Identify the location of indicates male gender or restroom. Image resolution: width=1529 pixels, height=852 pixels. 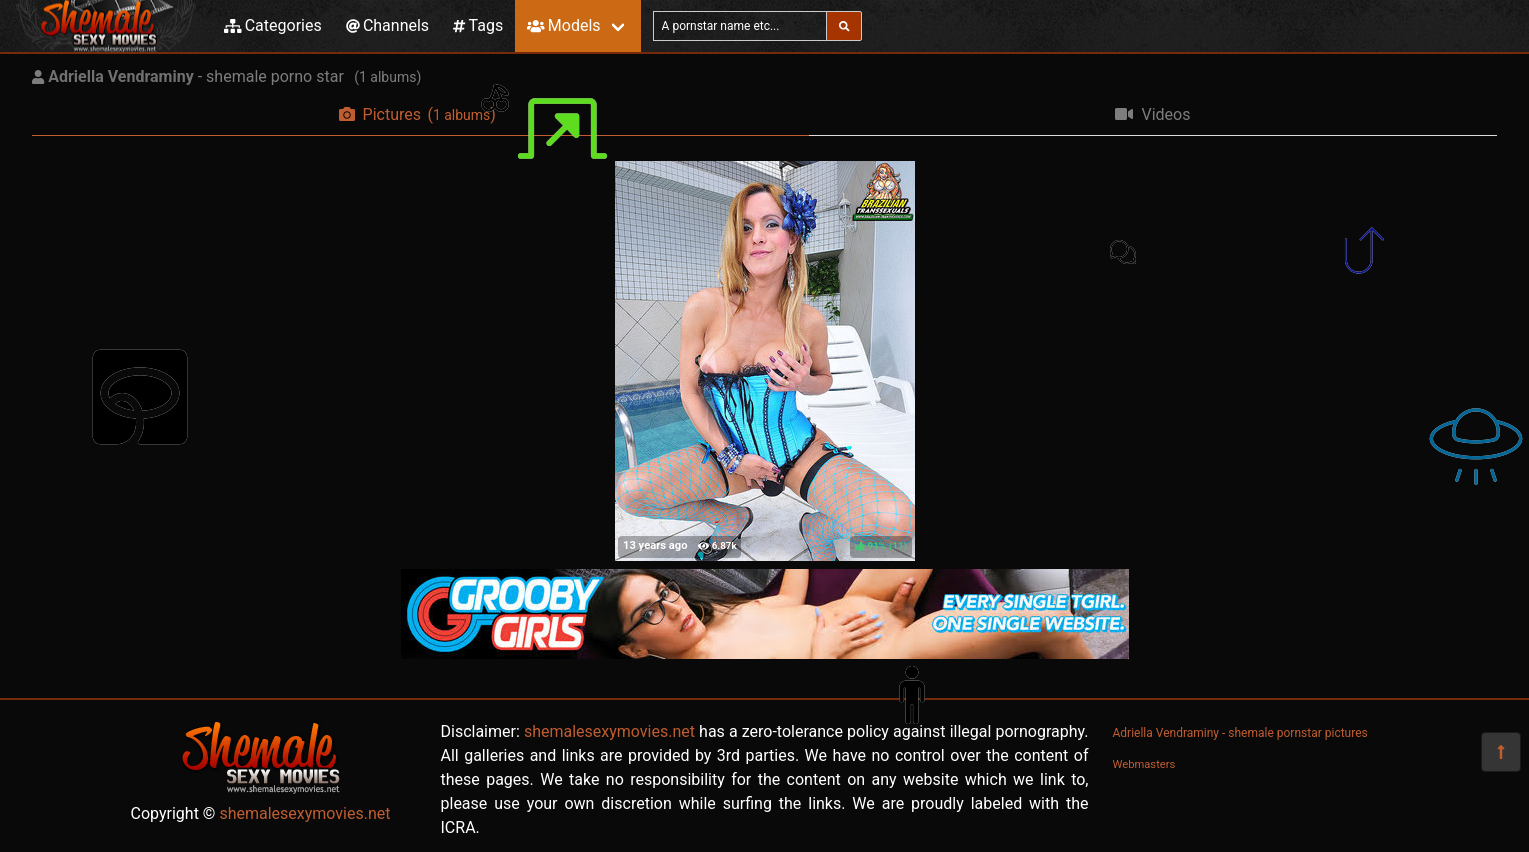
(912, 695).